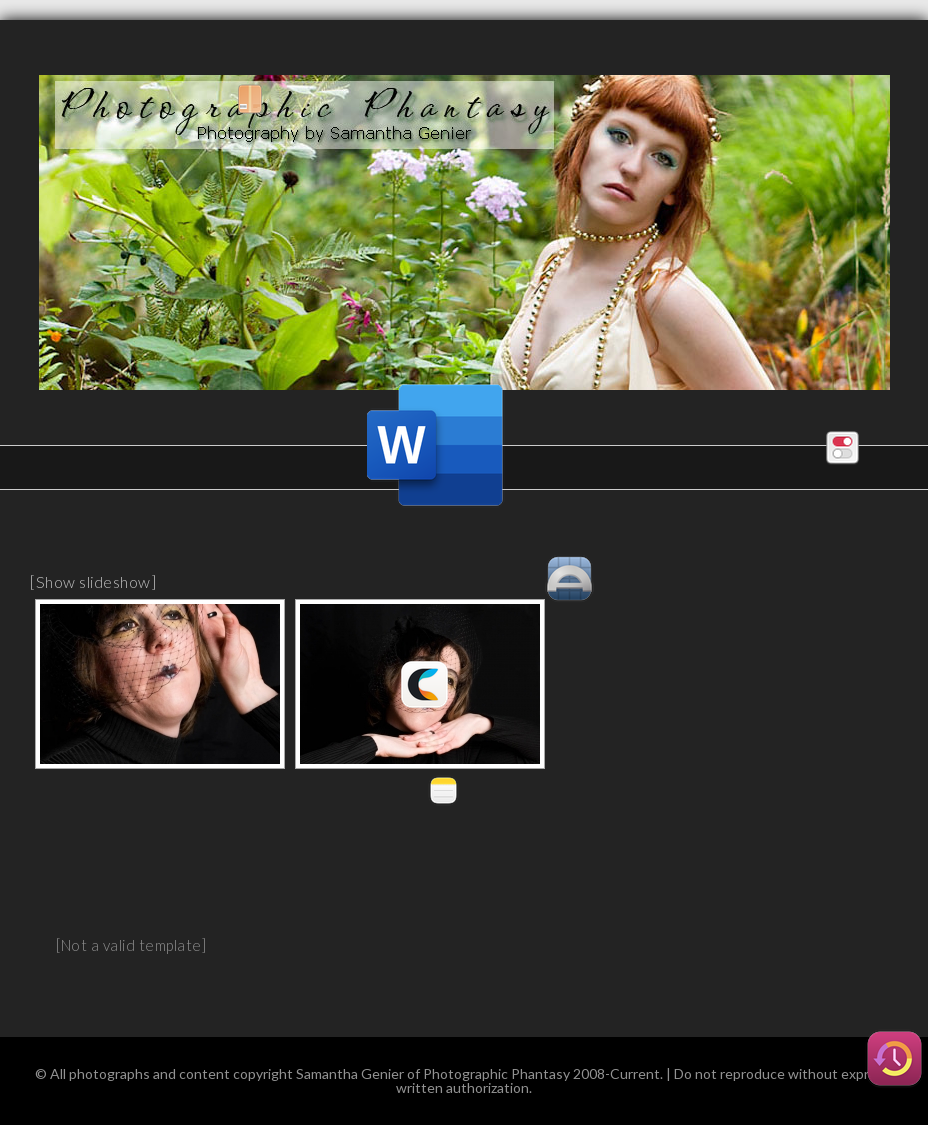 The image size is (928, 1125). I want to click on open the notes app, so click(443, 790).